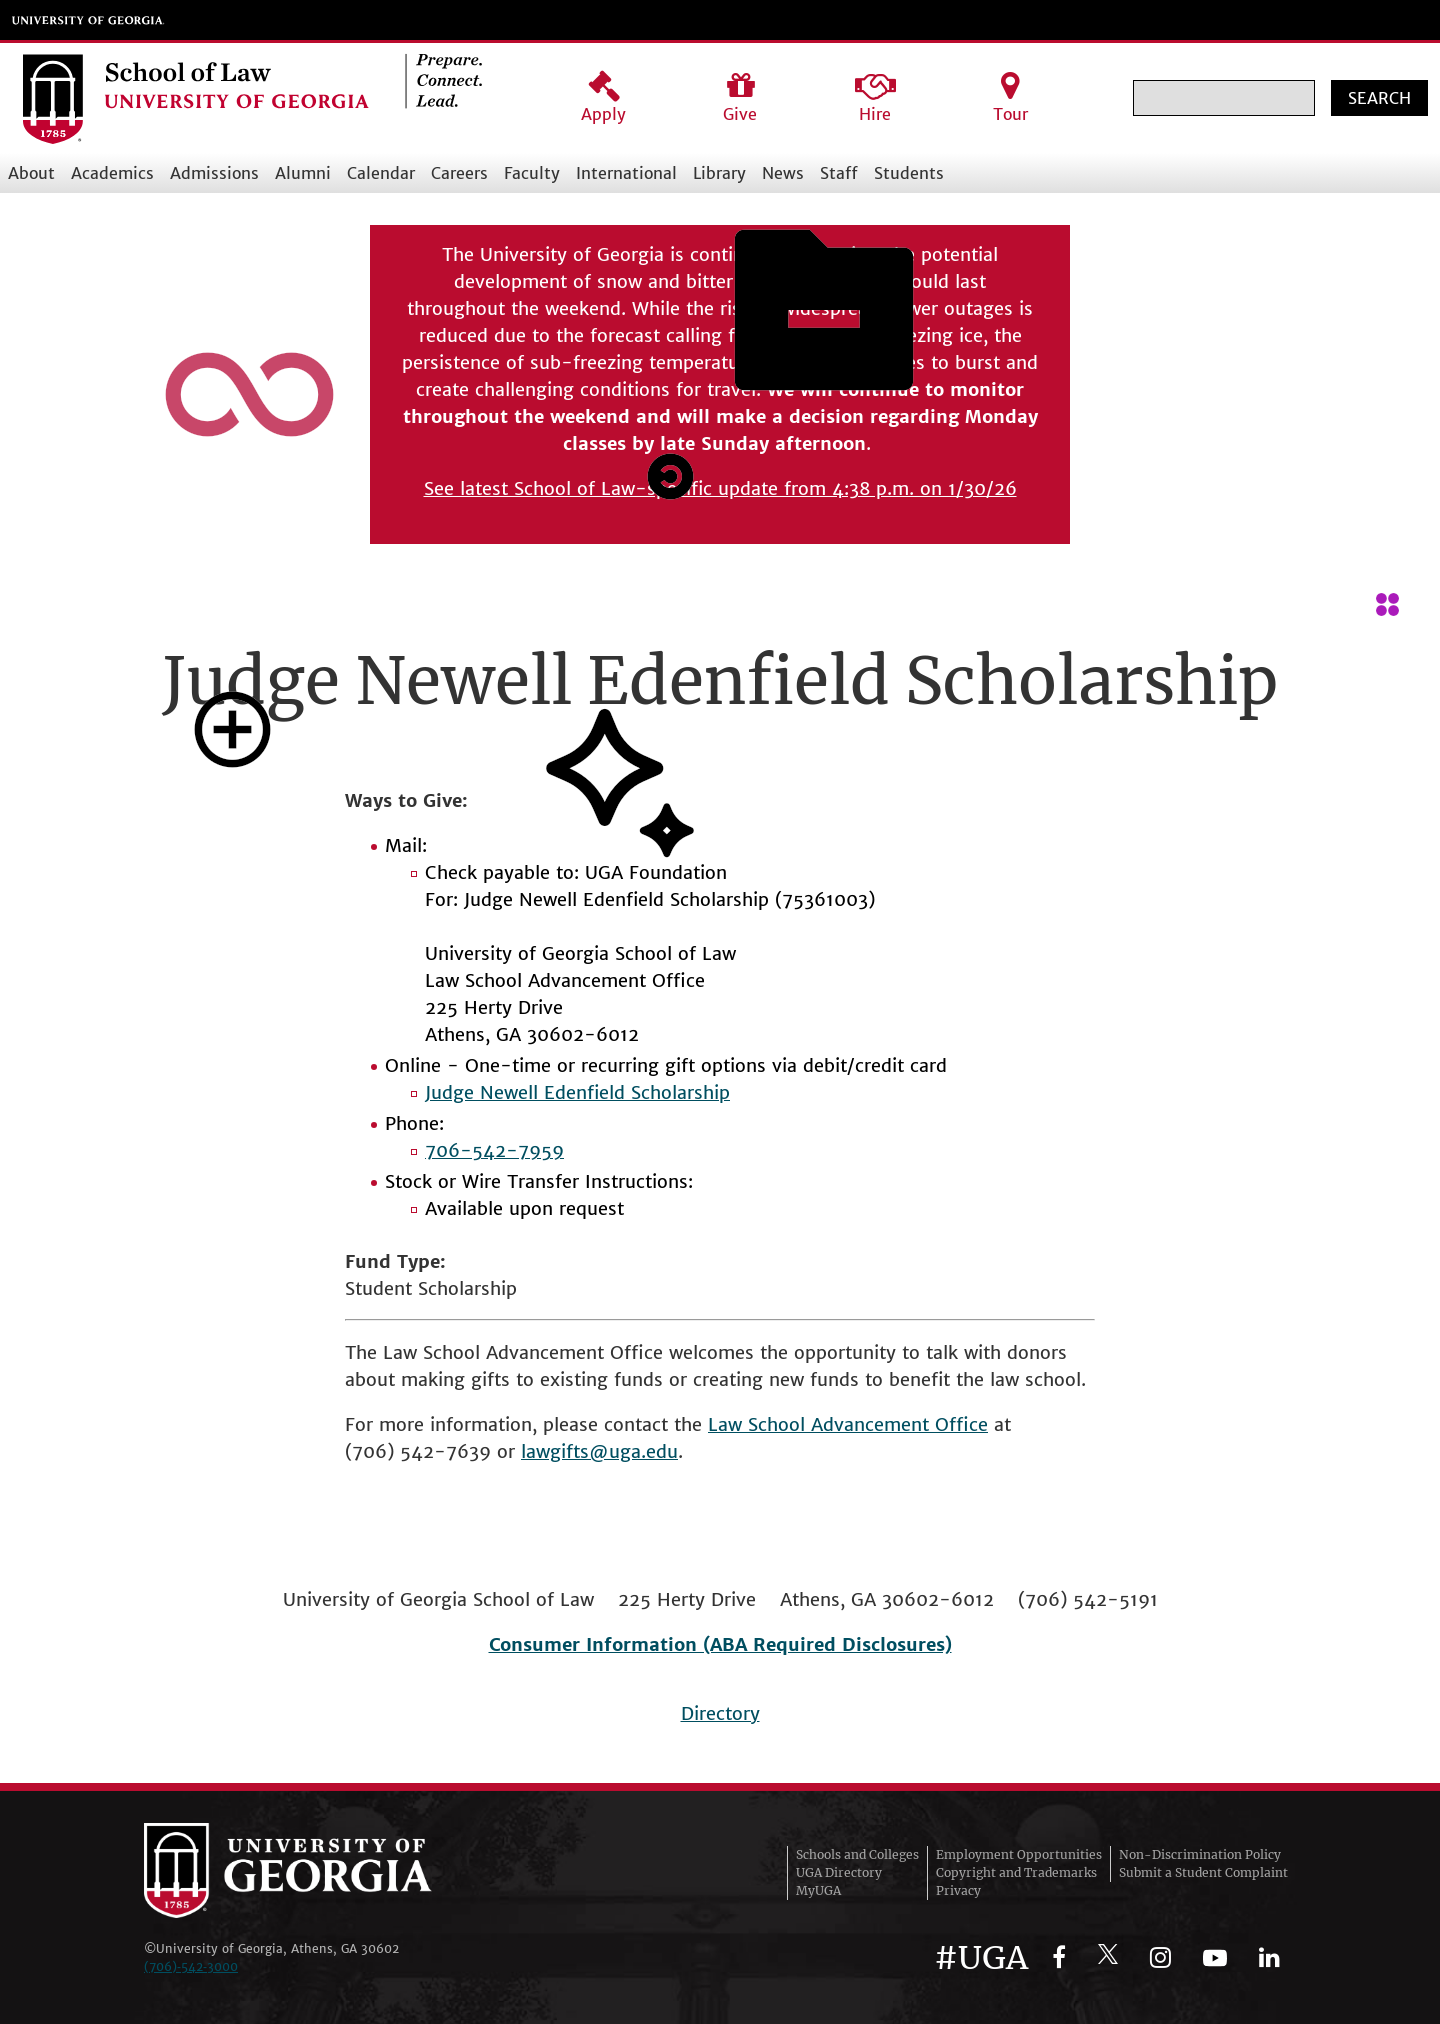  What do you see at coordinates (824, 310) in the screenshot?
I see `remove a folder` at bounding box center [824, 310].